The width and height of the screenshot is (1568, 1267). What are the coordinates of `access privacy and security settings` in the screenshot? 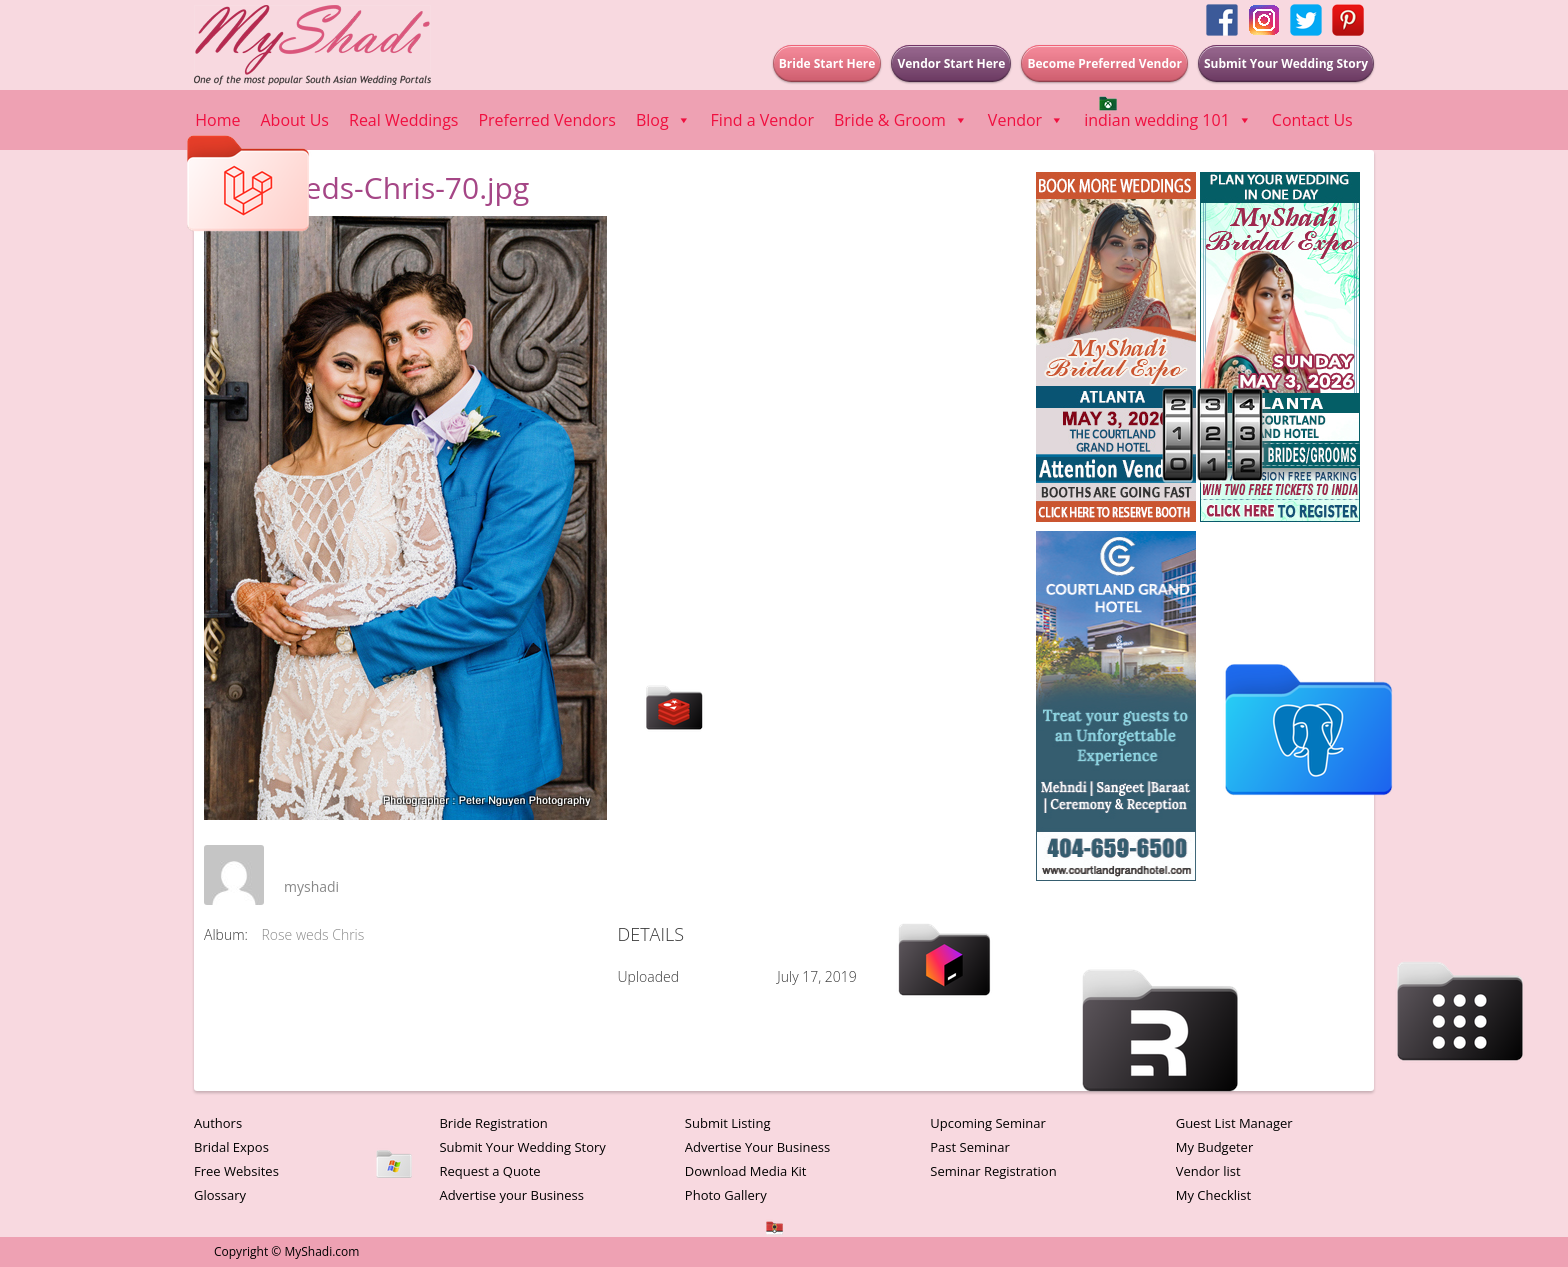 It's located at (1212, 435).